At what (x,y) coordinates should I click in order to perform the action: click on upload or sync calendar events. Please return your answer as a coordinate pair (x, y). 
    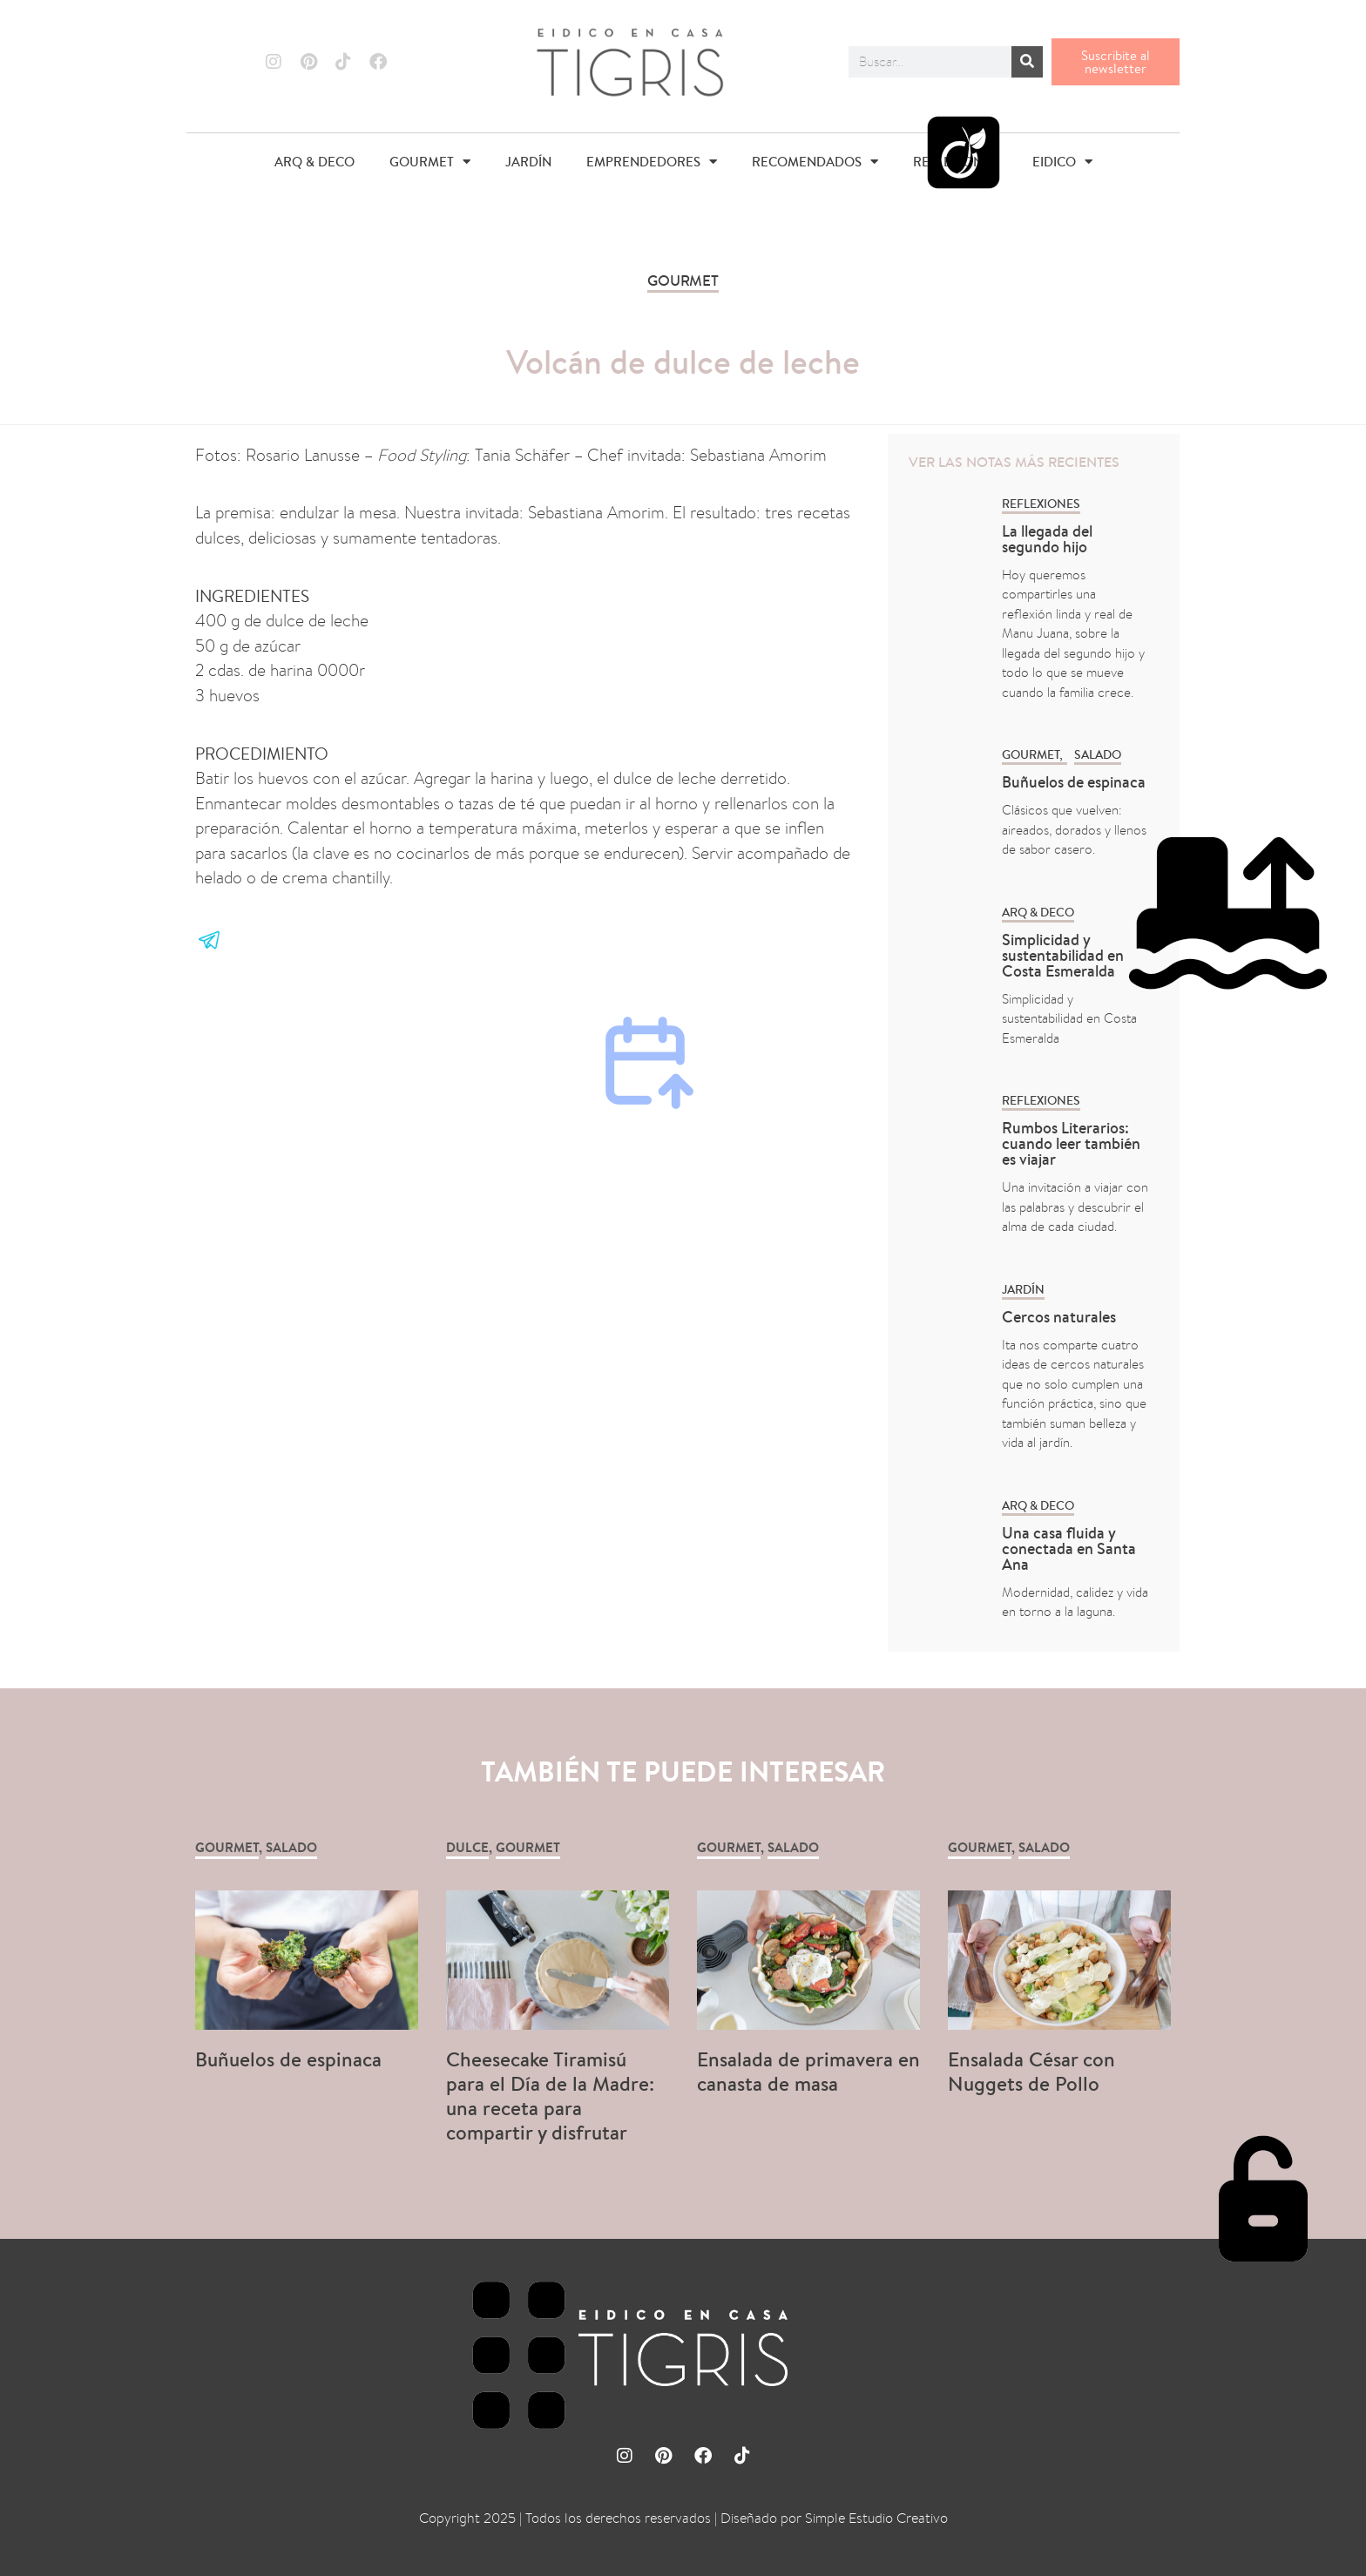
    Looking at the image, I should click on (645, 1060).